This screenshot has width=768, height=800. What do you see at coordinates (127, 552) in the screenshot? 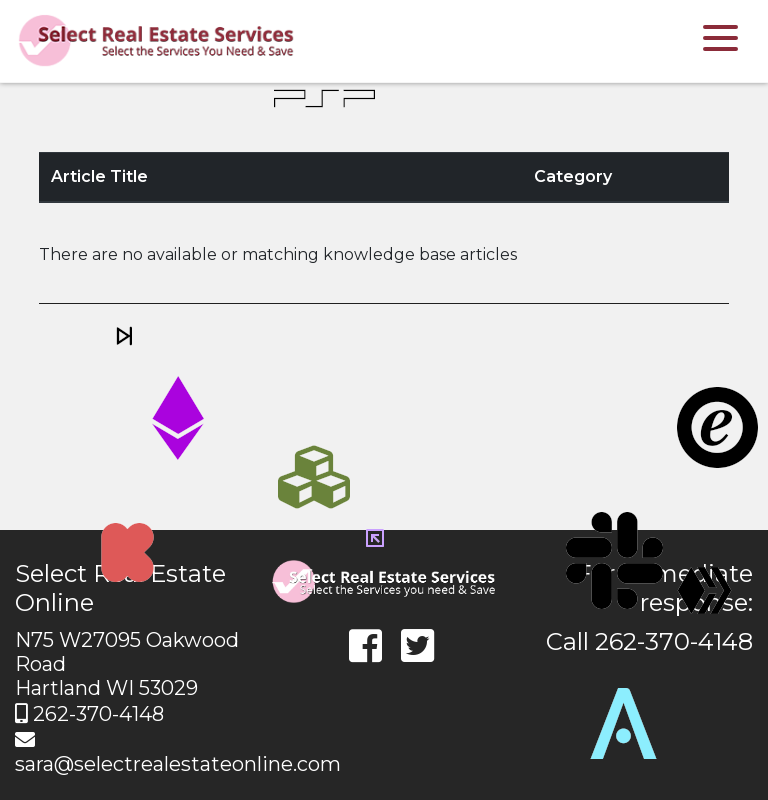
I see `open Kickstarter app` at bounding box center [127, 552].